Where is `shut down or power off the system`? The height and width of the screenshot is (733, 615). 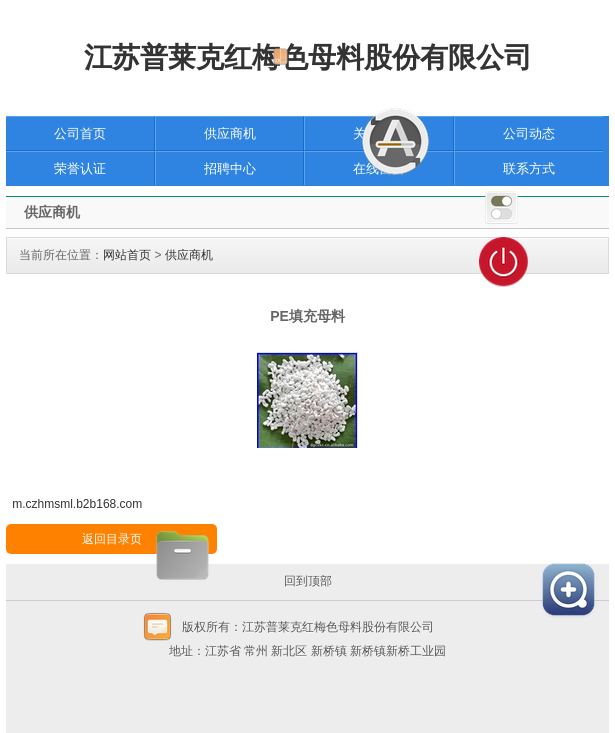
shut down or power off the system is located at coordinates (504, 262).